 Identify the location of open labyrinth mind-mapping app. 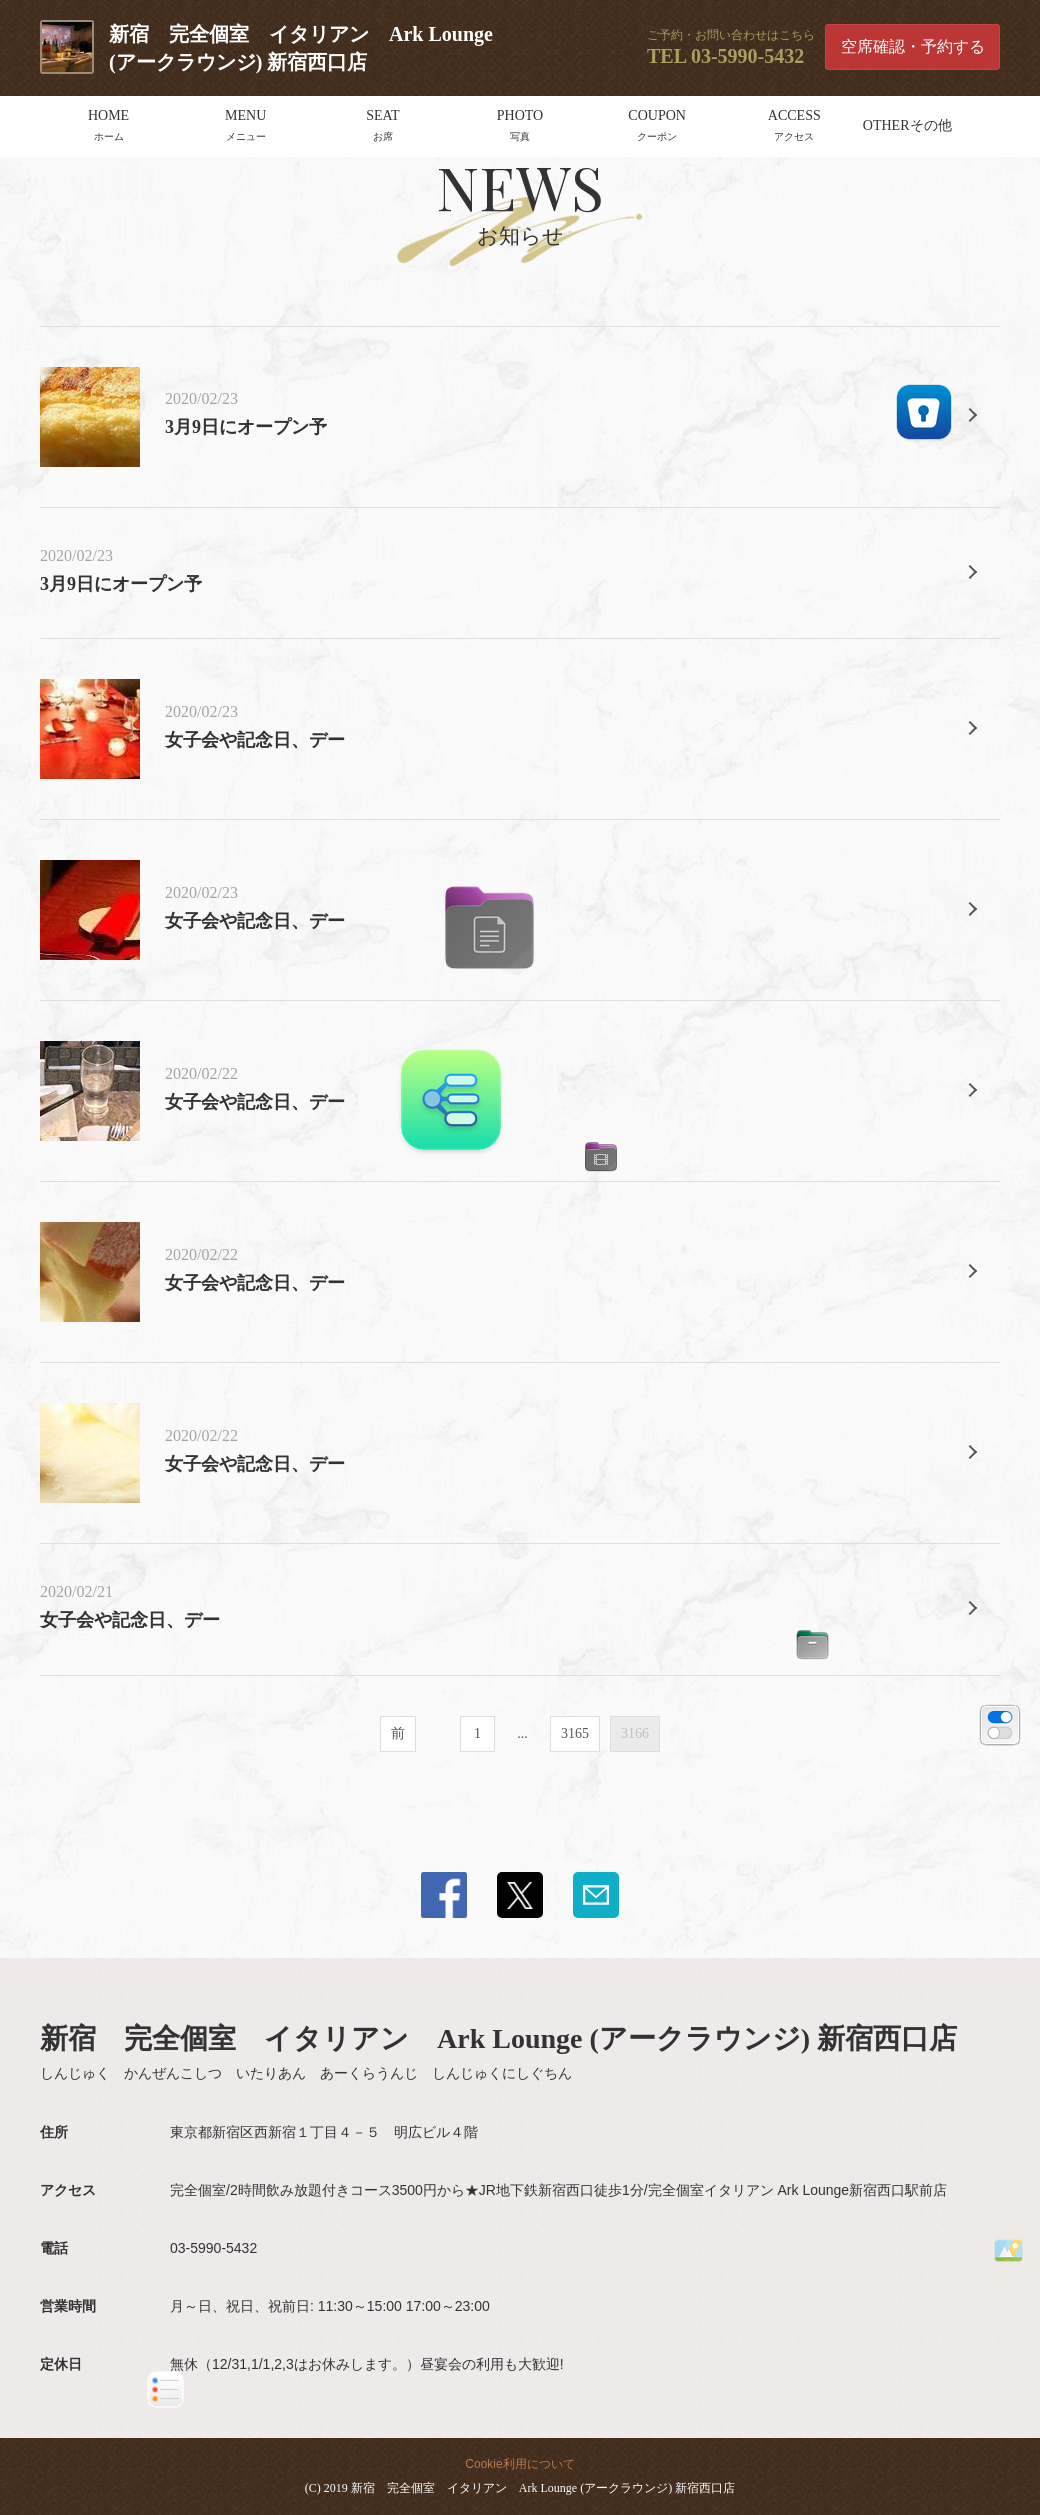
(451, 1100).